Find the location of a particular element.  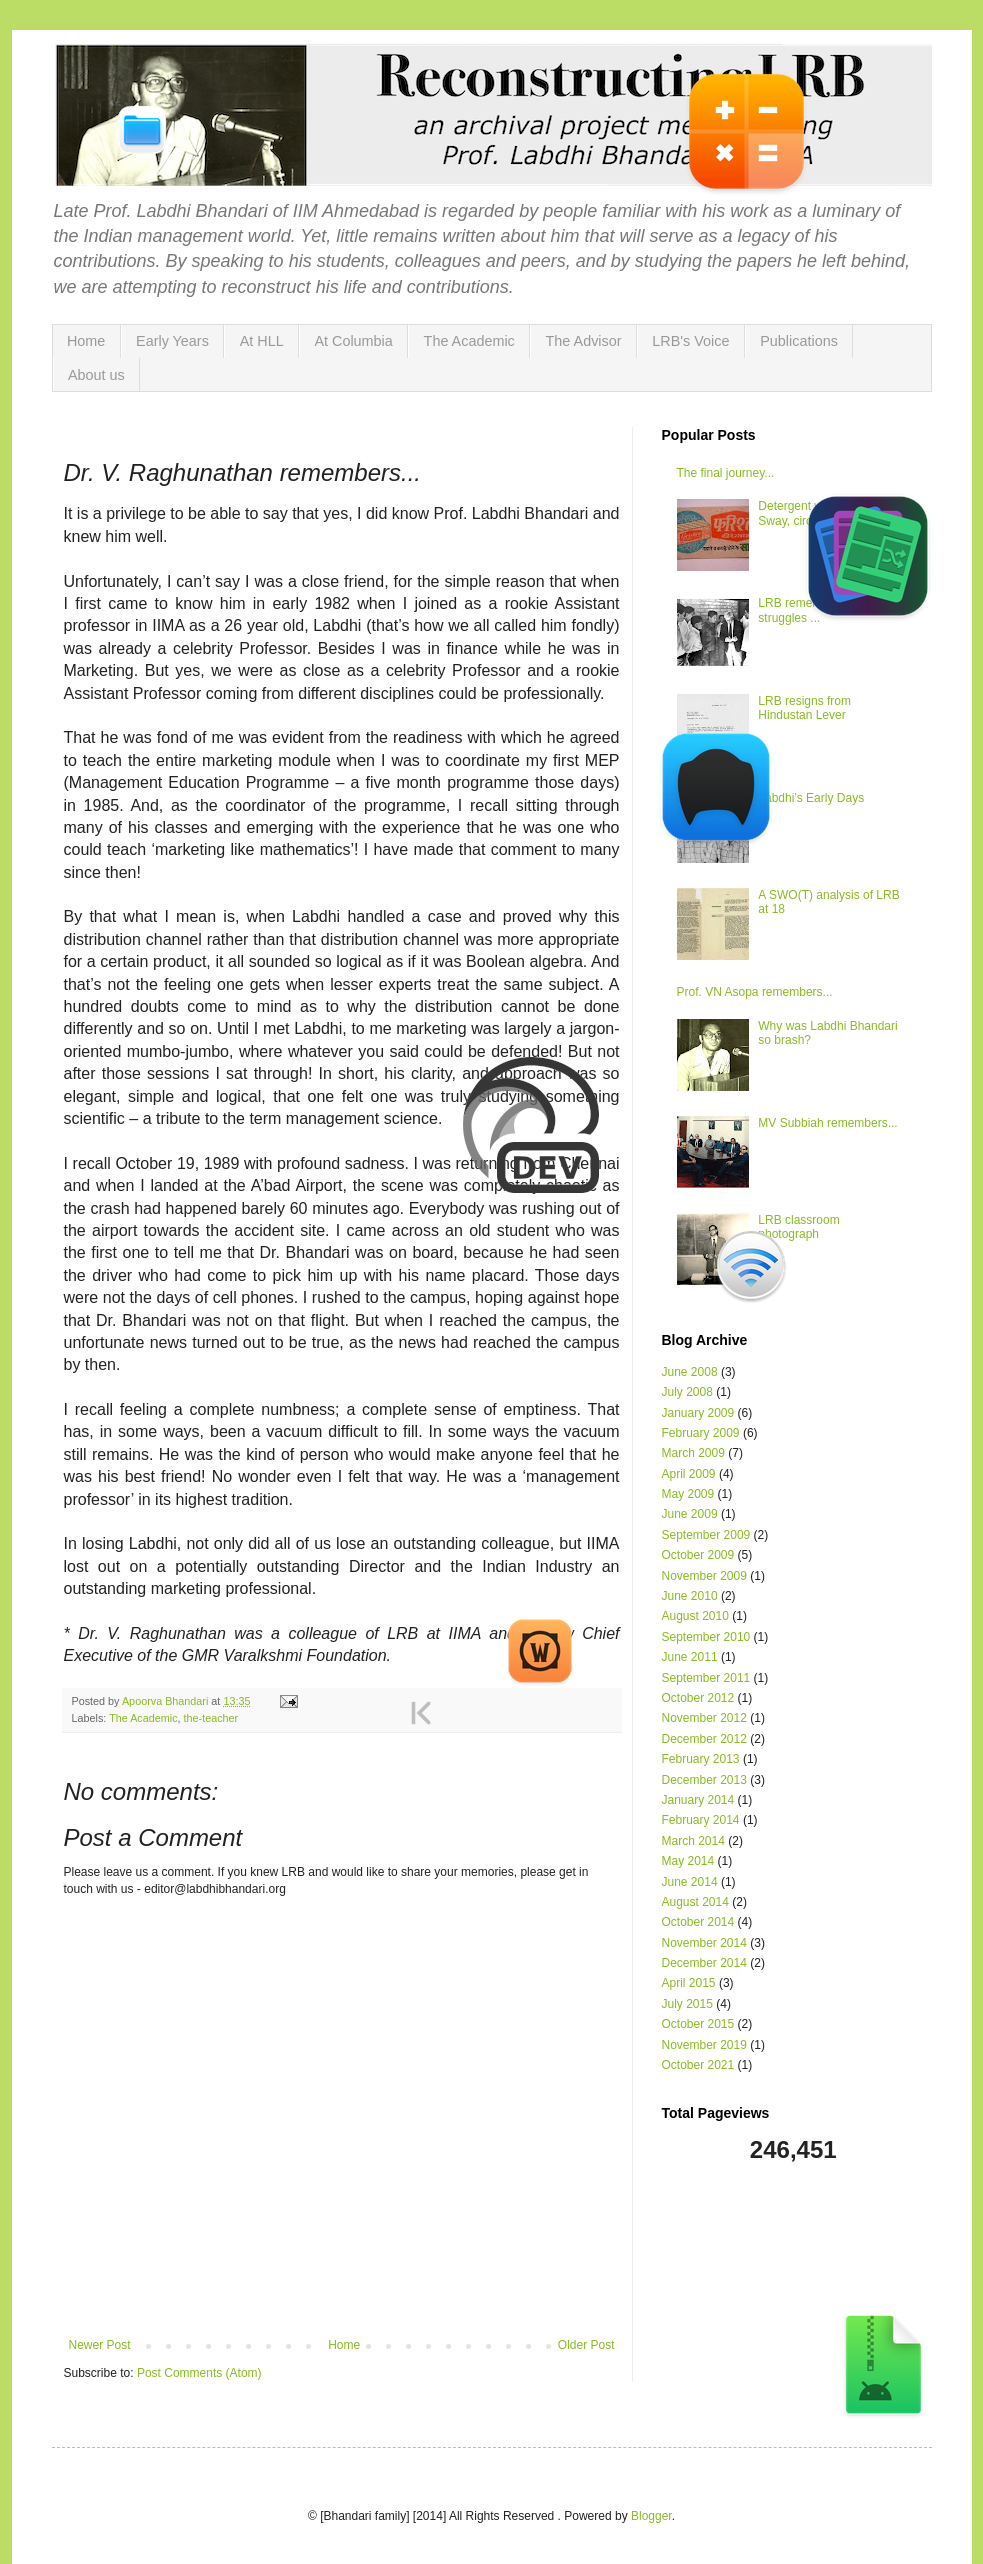

open airport utility to manage wireless network settings is located at coordinates (751, 1265).